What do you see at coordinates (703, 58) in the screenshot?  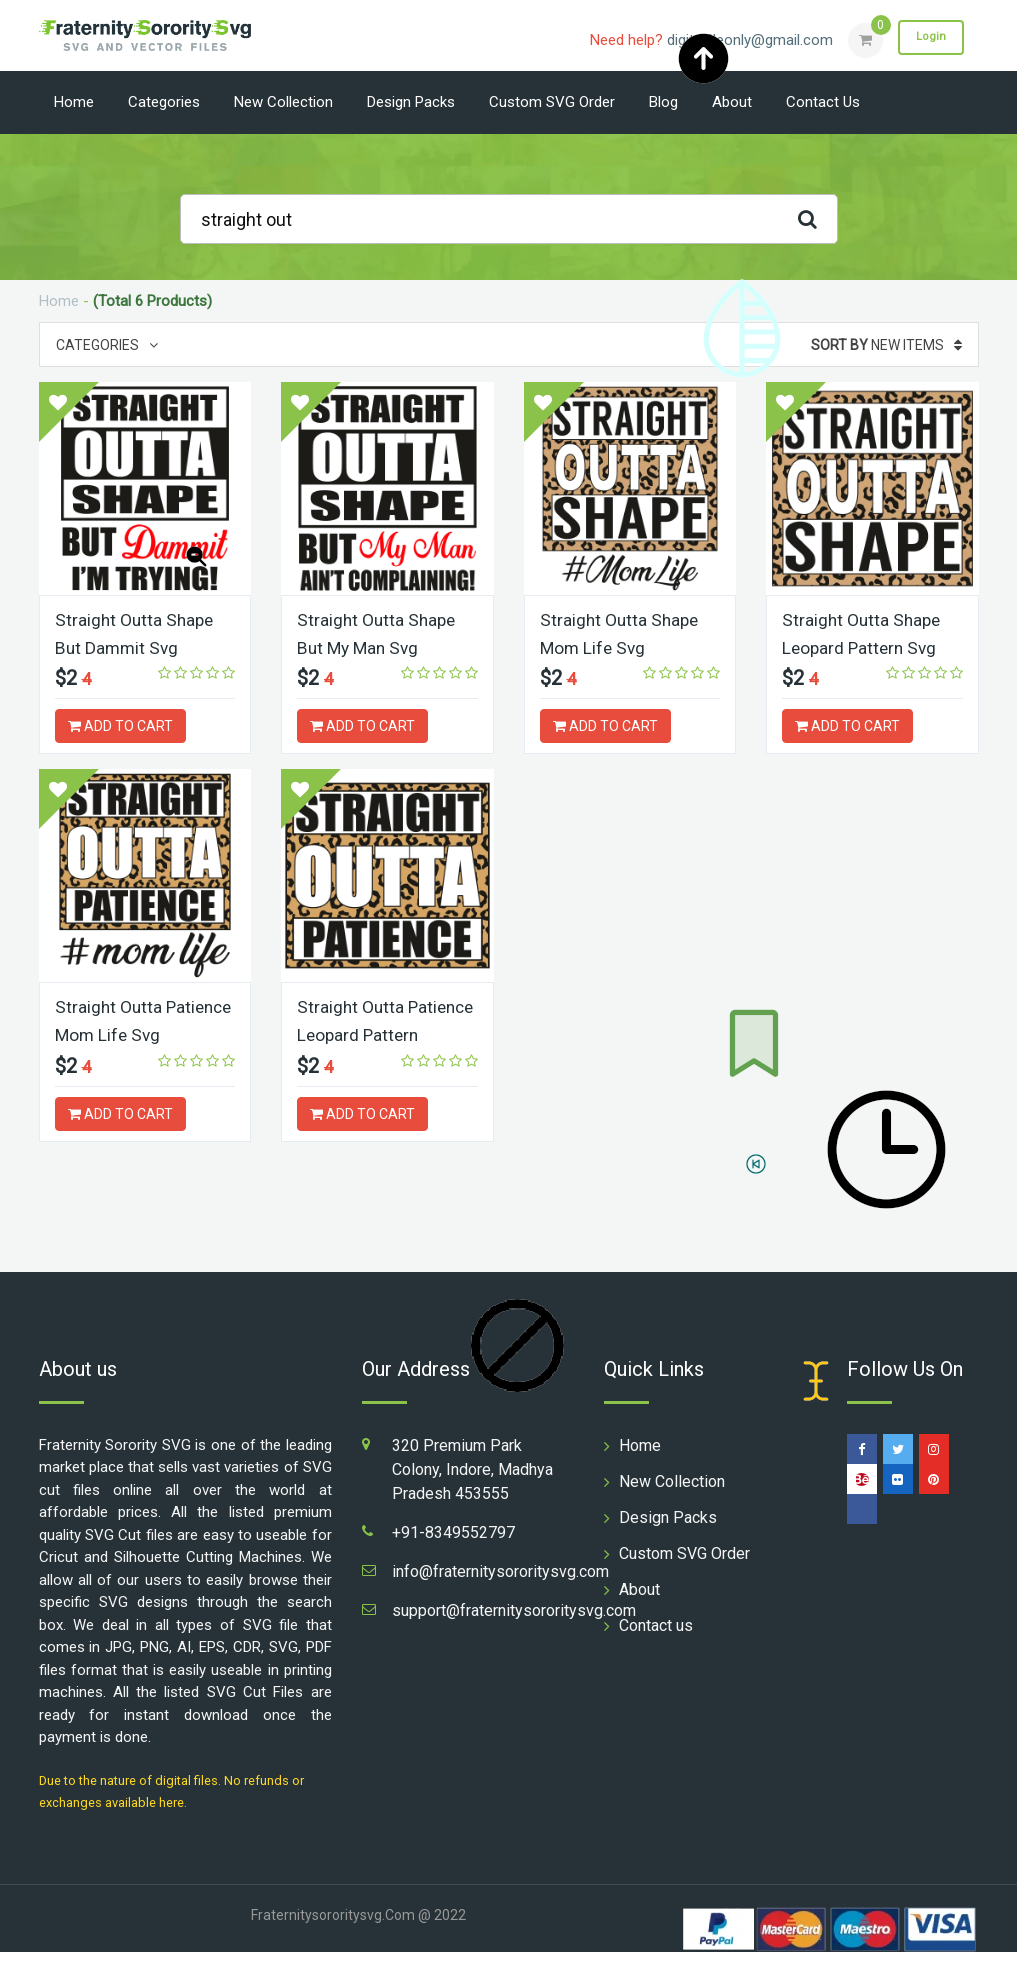 I see `upload a file or content` at bounding box center [703, 58].